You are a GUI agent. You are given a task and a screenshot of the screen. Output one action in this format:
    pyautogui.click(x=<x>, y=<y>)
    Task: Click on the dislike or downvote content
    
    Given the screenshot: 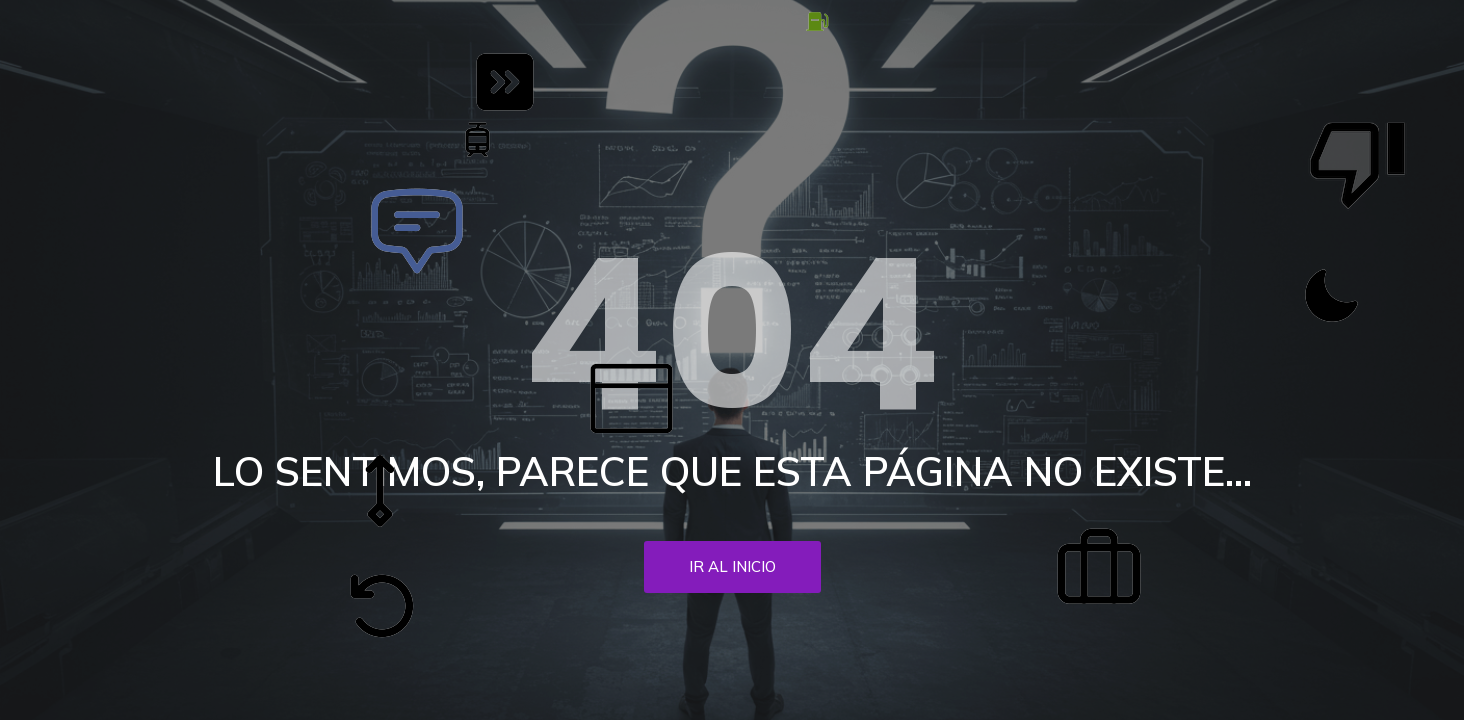 What is the action you would take?
    pyautogui.click(x=1357, y=161)
    